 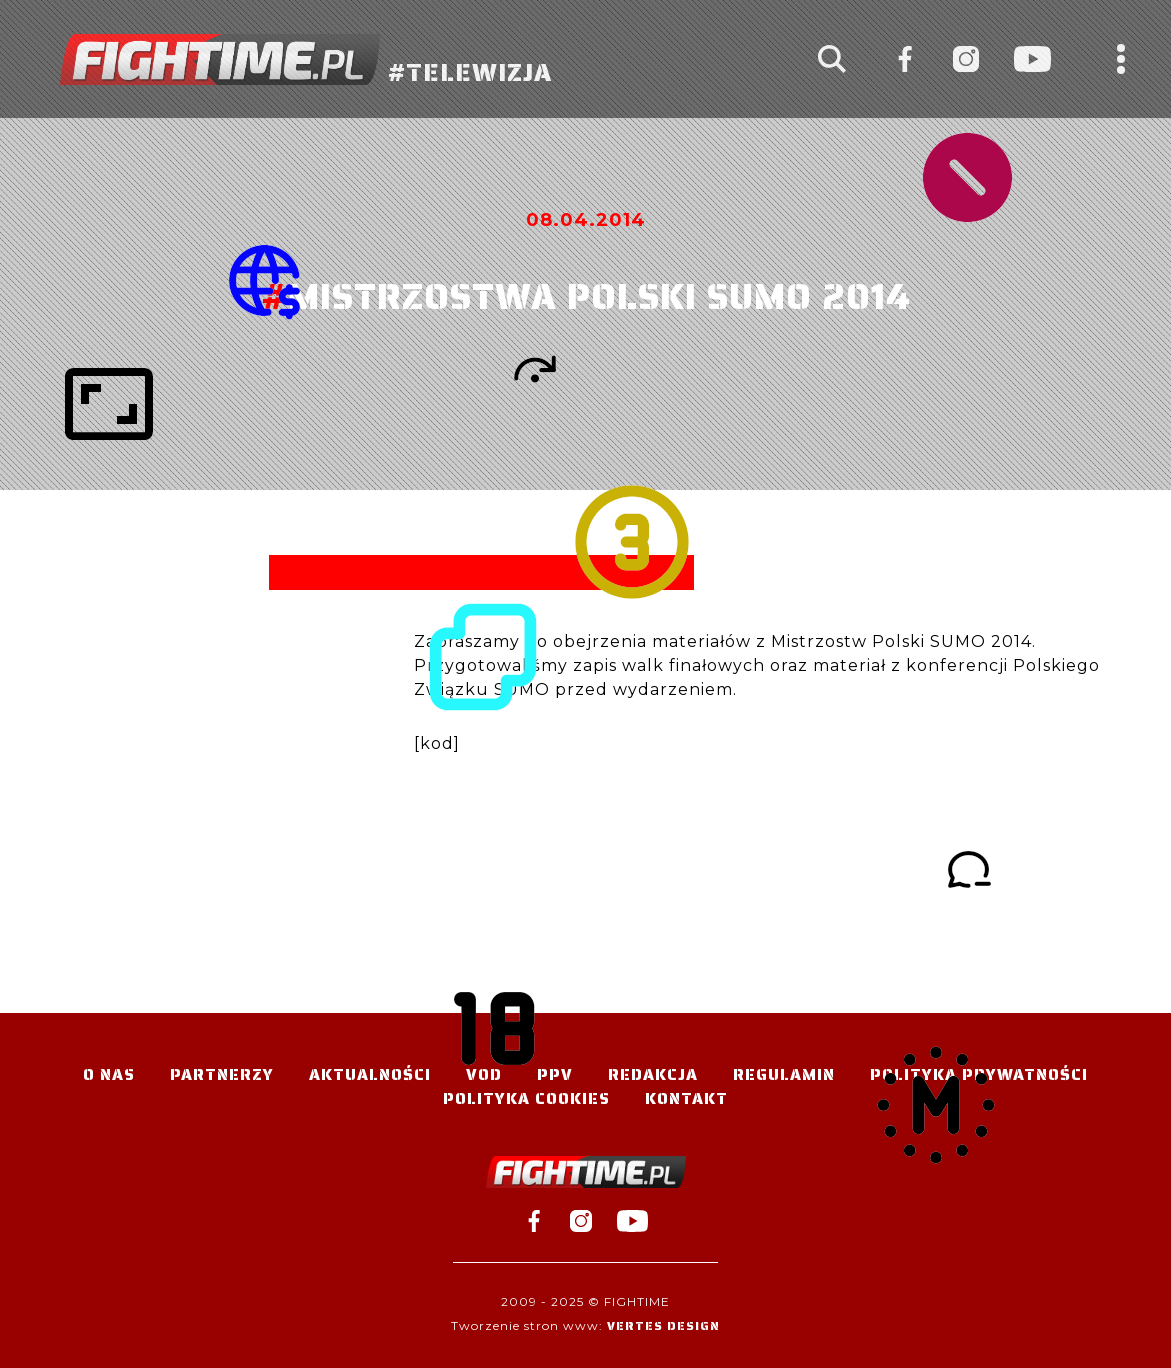 What do you see at coordinates (490, 1028) in the screenshot?
I see `indicates 18 unread notifications or items` at bounding box center [490, 1028].